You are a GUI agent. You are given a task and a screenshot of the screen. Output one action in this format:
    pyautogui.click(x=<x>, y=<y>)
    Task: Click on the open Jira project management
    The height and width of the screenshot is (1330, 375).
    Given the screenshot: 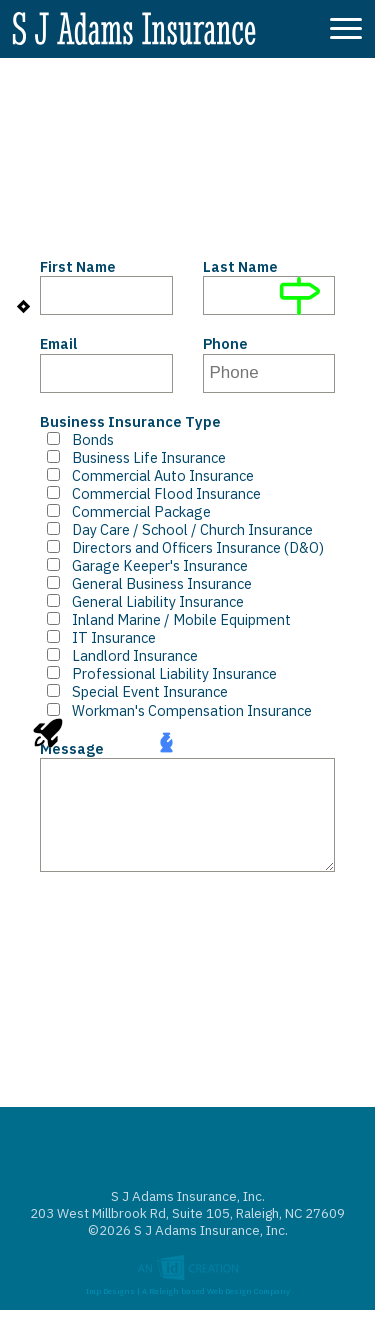 What is the action you would take?
    pyautogui.click(x=23, y=306)
    